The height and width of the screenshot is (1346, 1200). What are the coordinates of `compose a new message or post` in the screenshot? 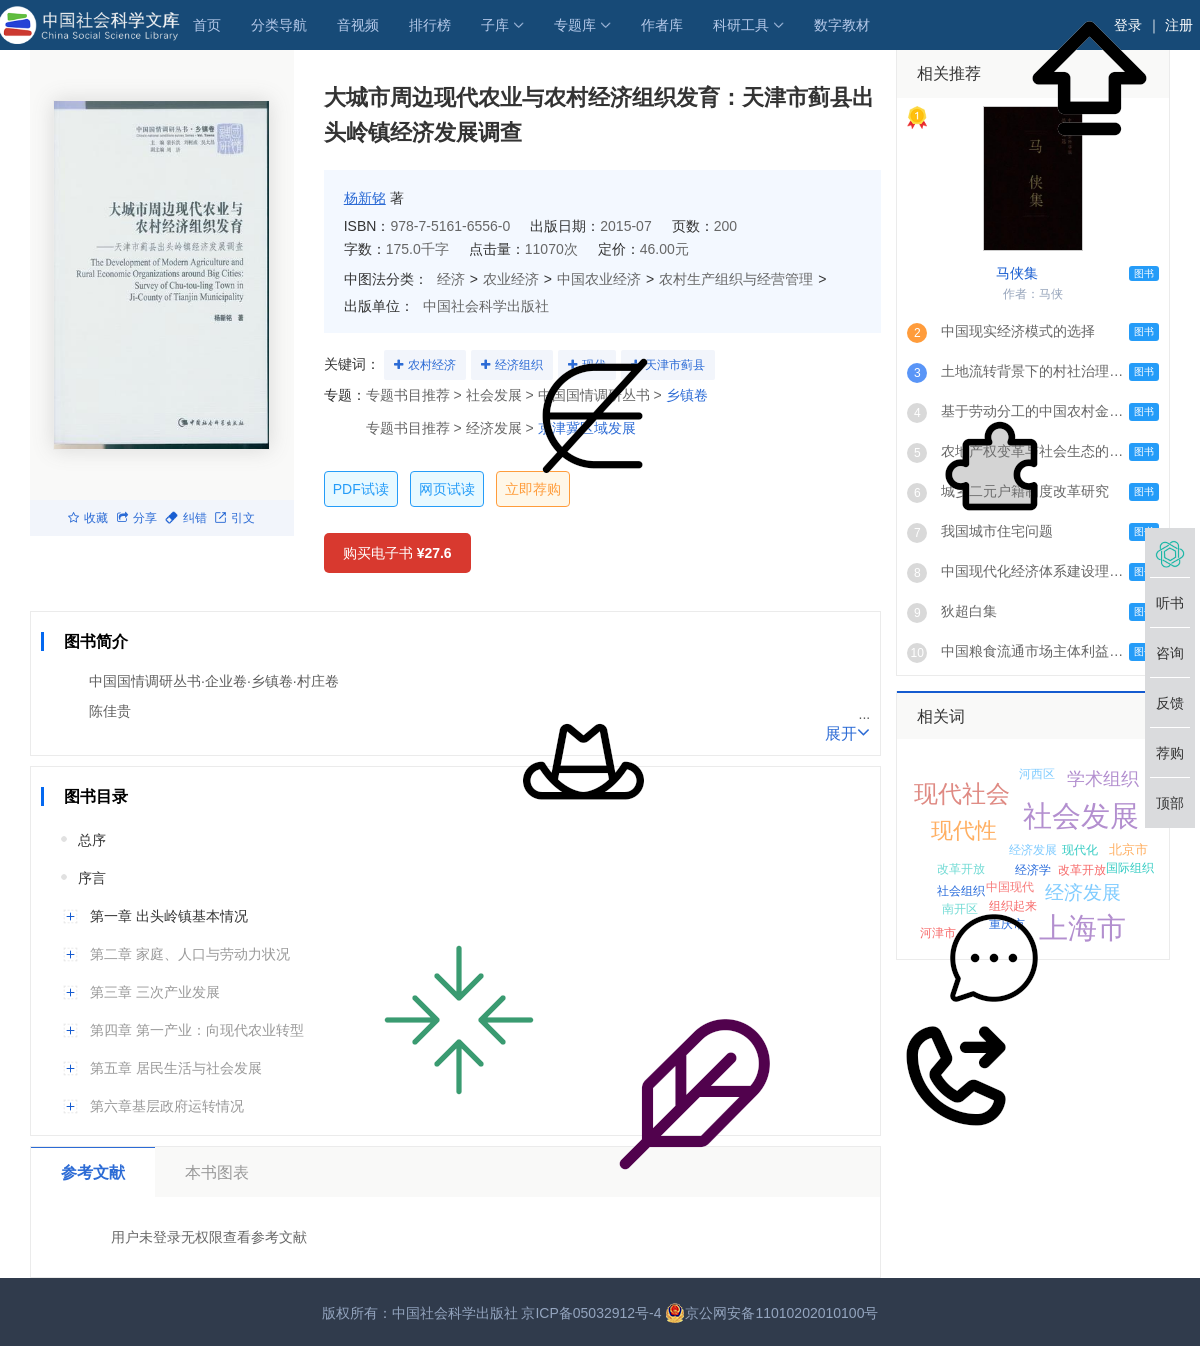 It's located at (692, 1097).